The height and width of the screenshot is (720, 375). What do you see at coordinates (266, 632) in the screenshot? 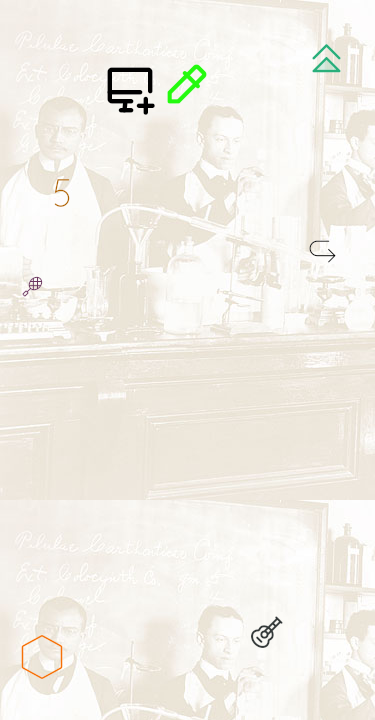
I see `access music or instrument features` at bounding box center [266, 632].